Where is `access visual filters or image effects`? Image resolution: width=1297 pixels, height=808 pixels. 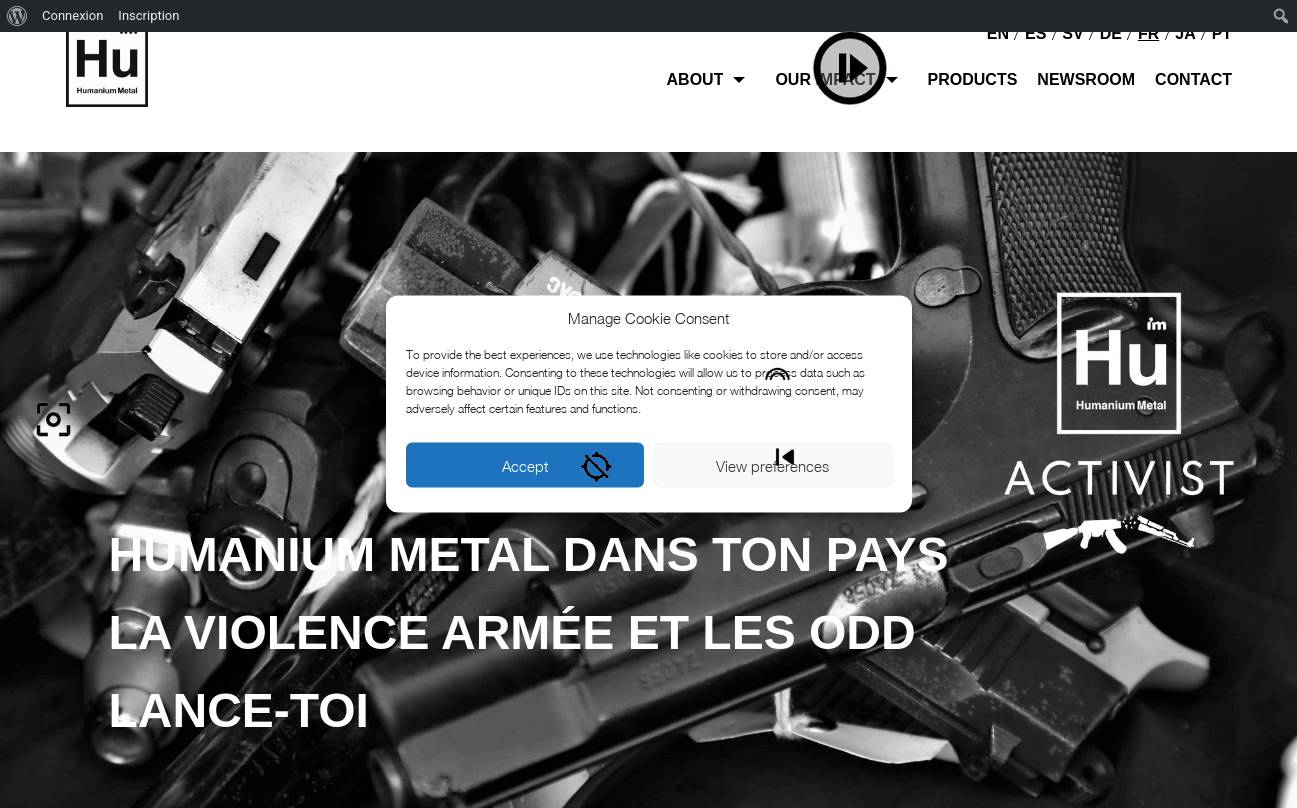 access visual filters or image effects is located at coordinates (777, 374).